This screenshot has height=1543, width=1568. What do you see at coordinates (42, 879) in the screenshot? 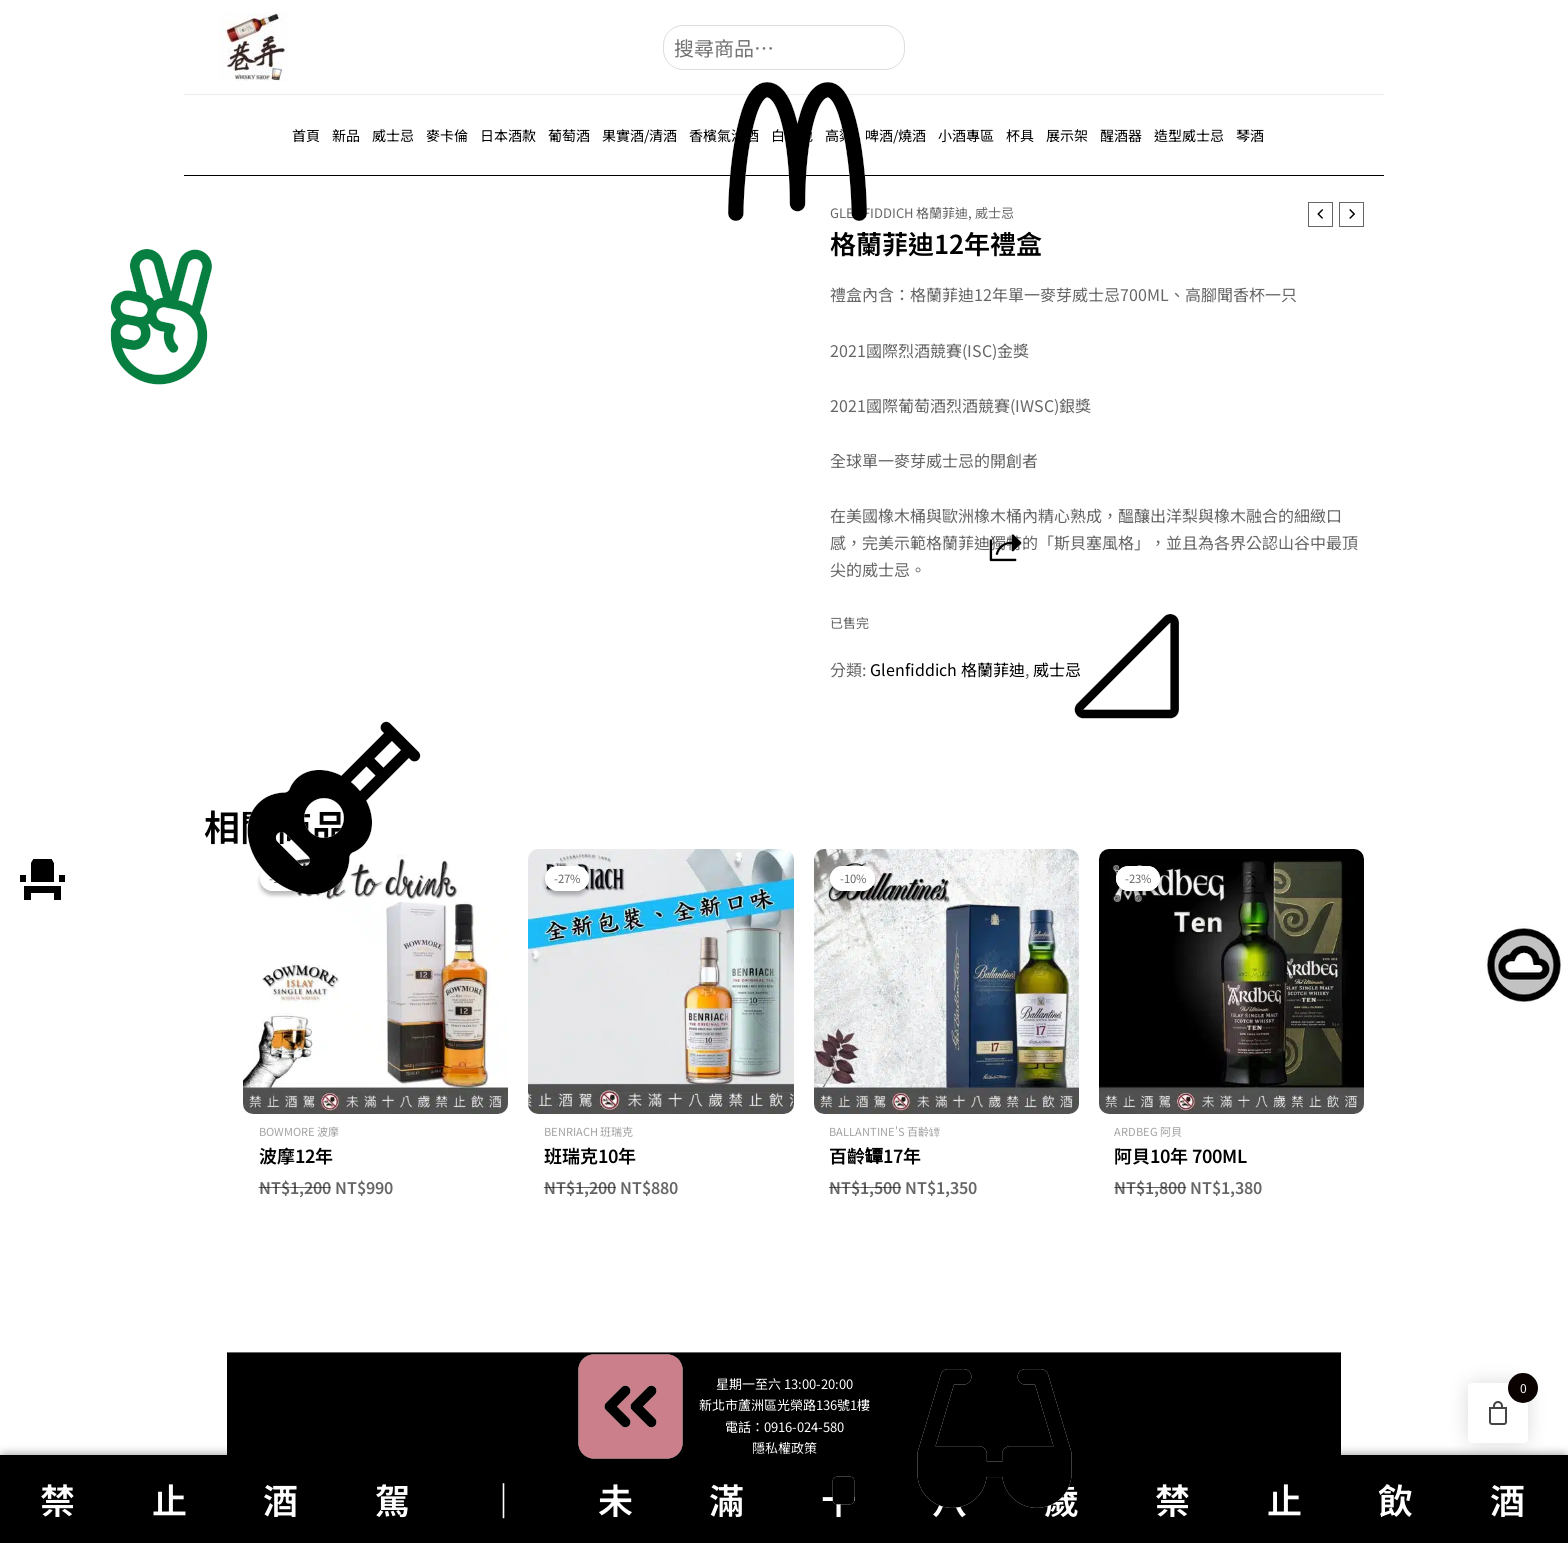
I see `view or select your seat assignment` at bounding box center [42, 879].